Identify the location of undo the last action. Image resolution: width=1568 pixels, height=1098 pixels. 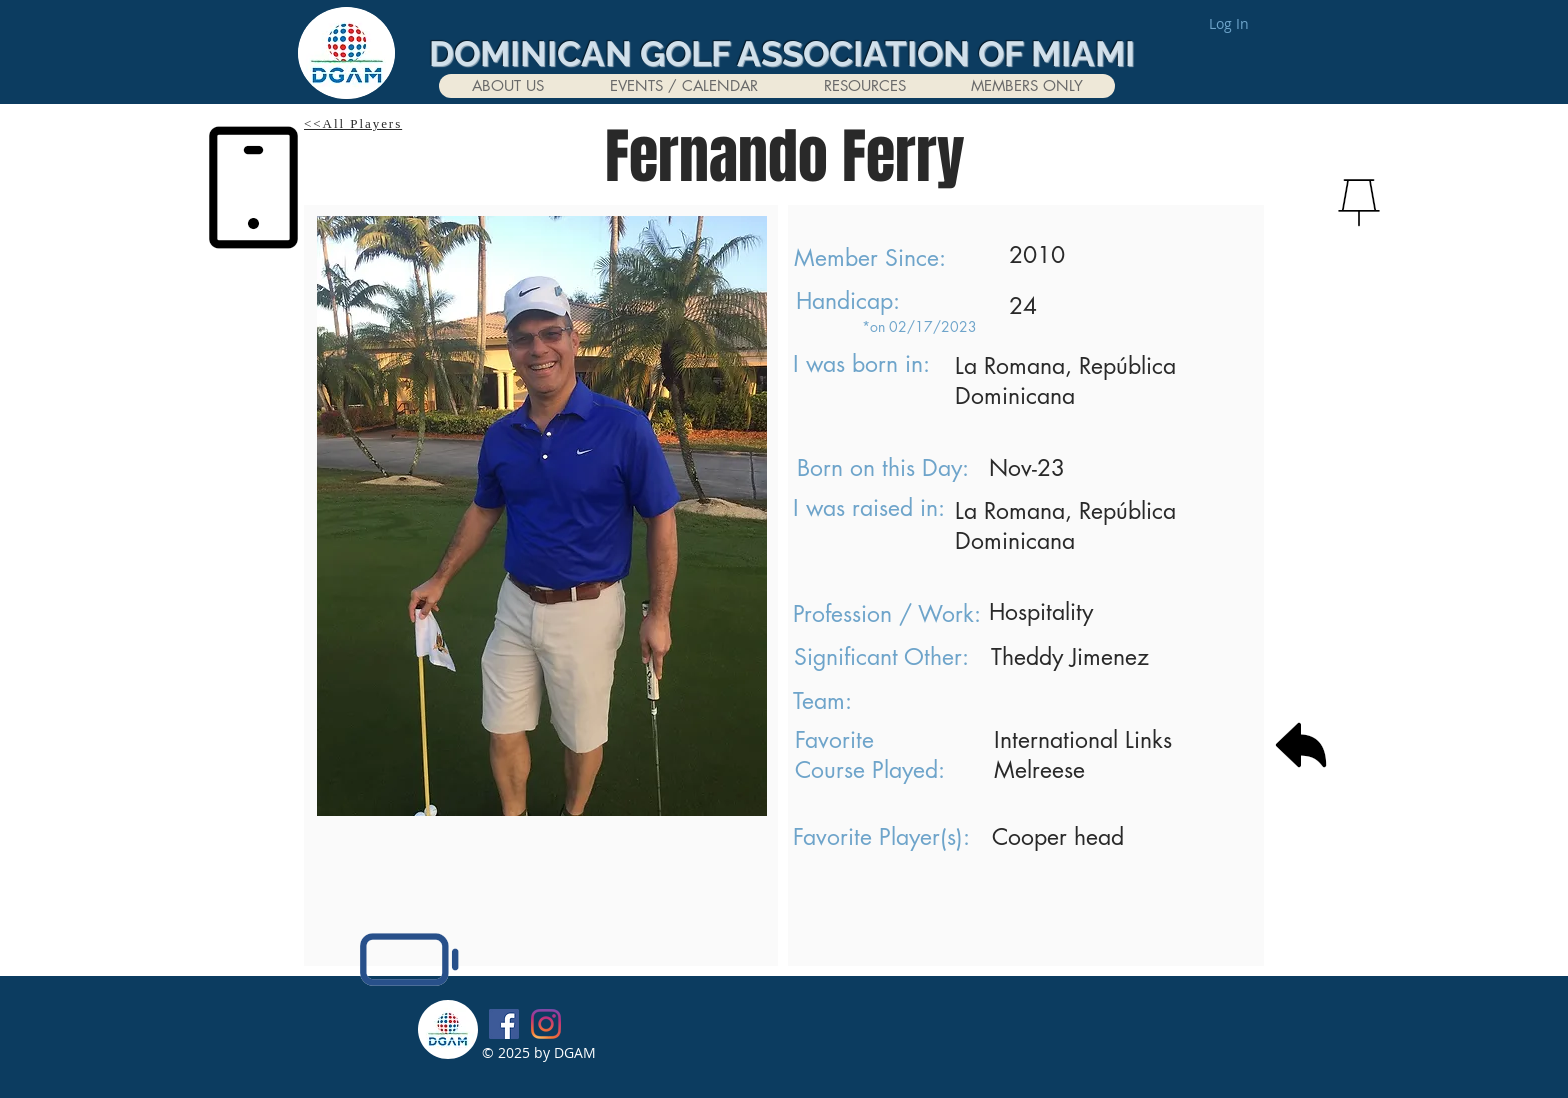
(1301, 745).